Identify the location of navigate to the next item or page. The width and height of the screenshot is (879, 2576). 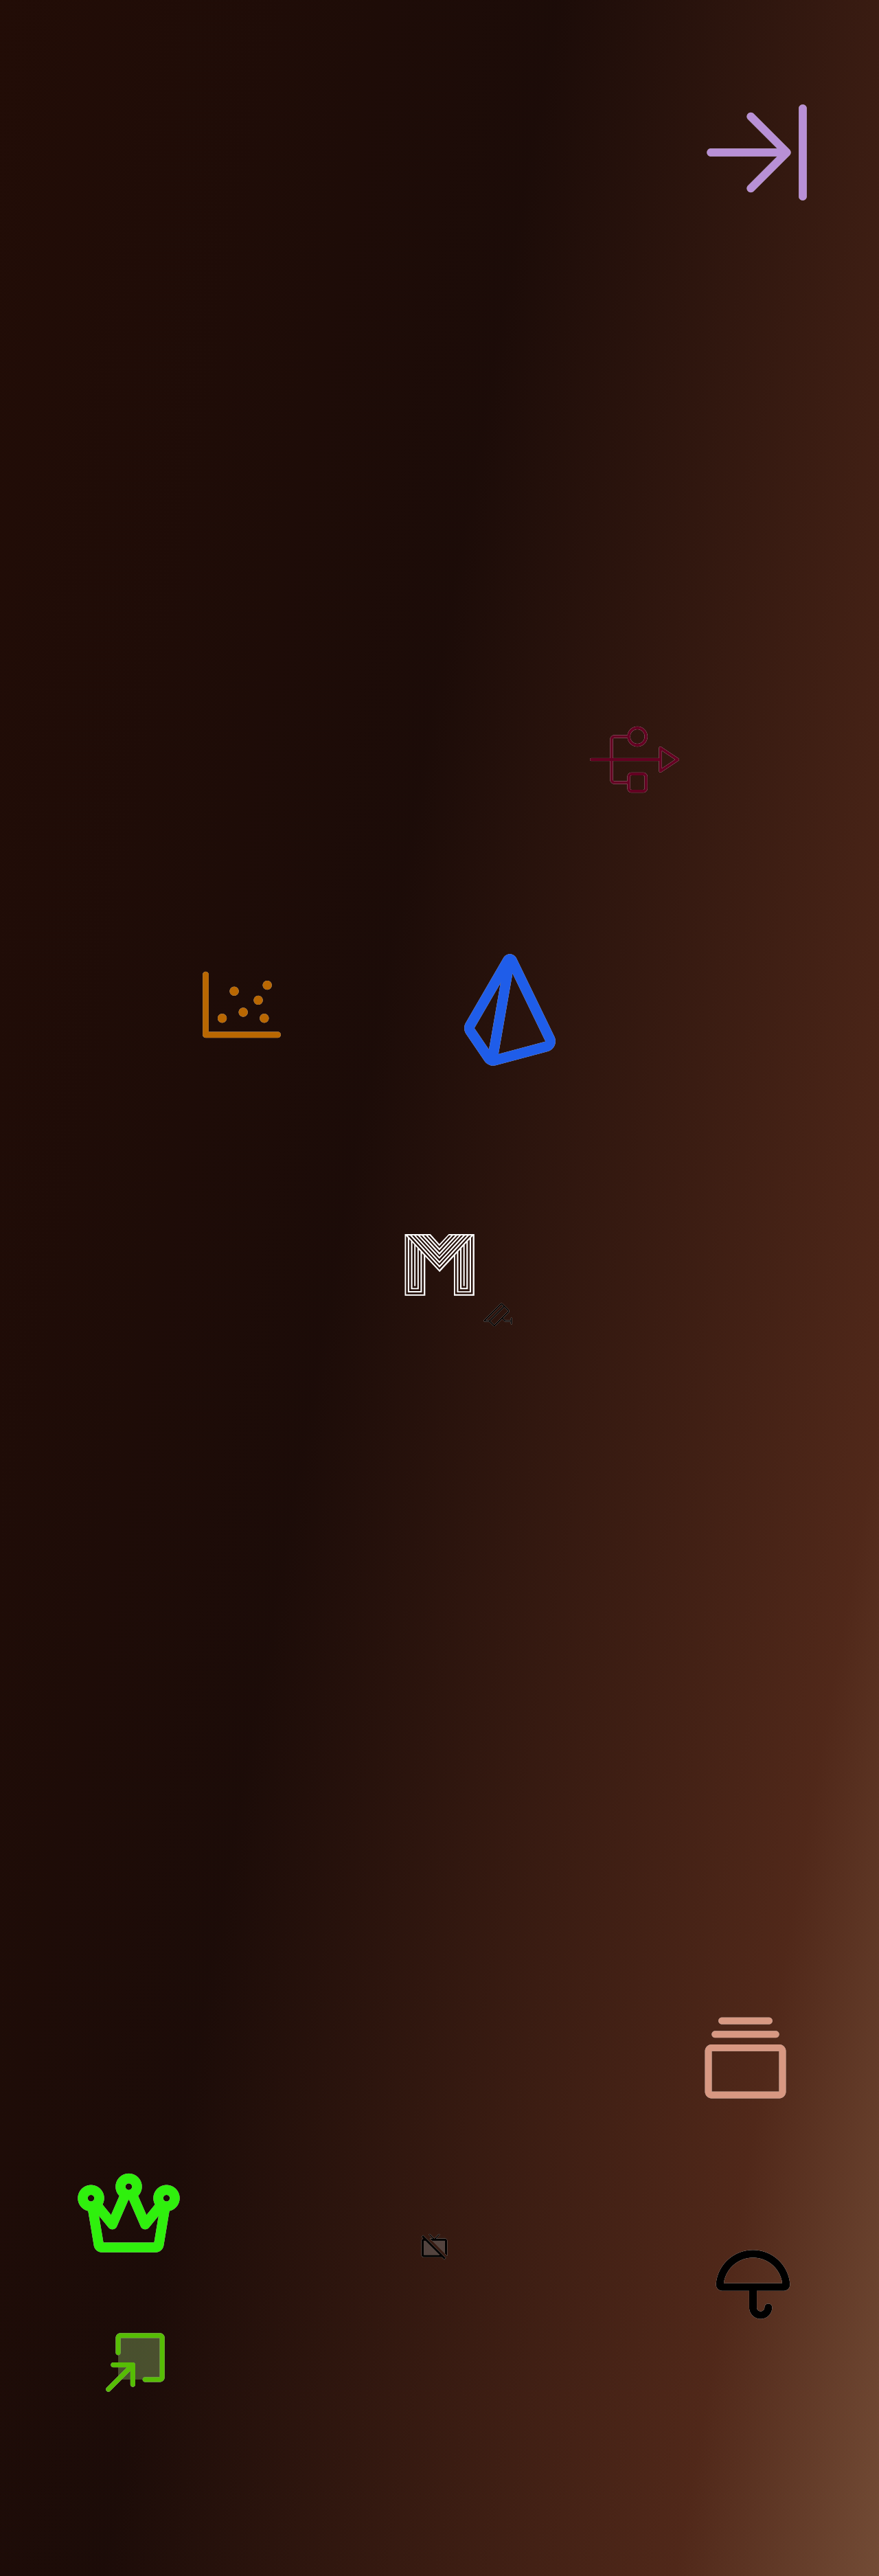
(759, 152).